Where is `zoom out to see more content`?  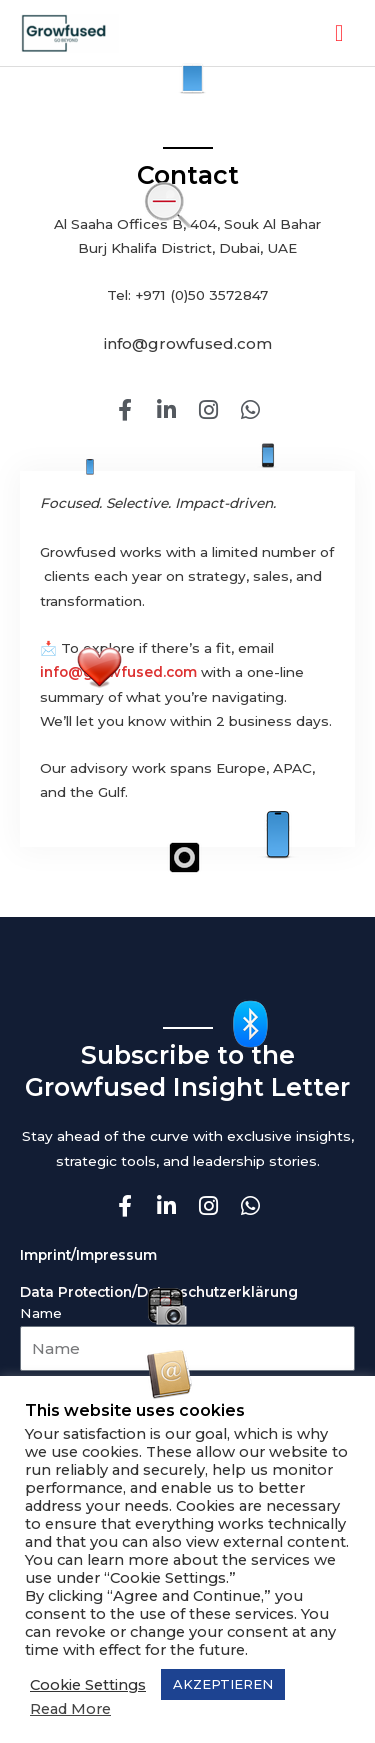
zoom out to see more content is located at coordinates (167, 204).